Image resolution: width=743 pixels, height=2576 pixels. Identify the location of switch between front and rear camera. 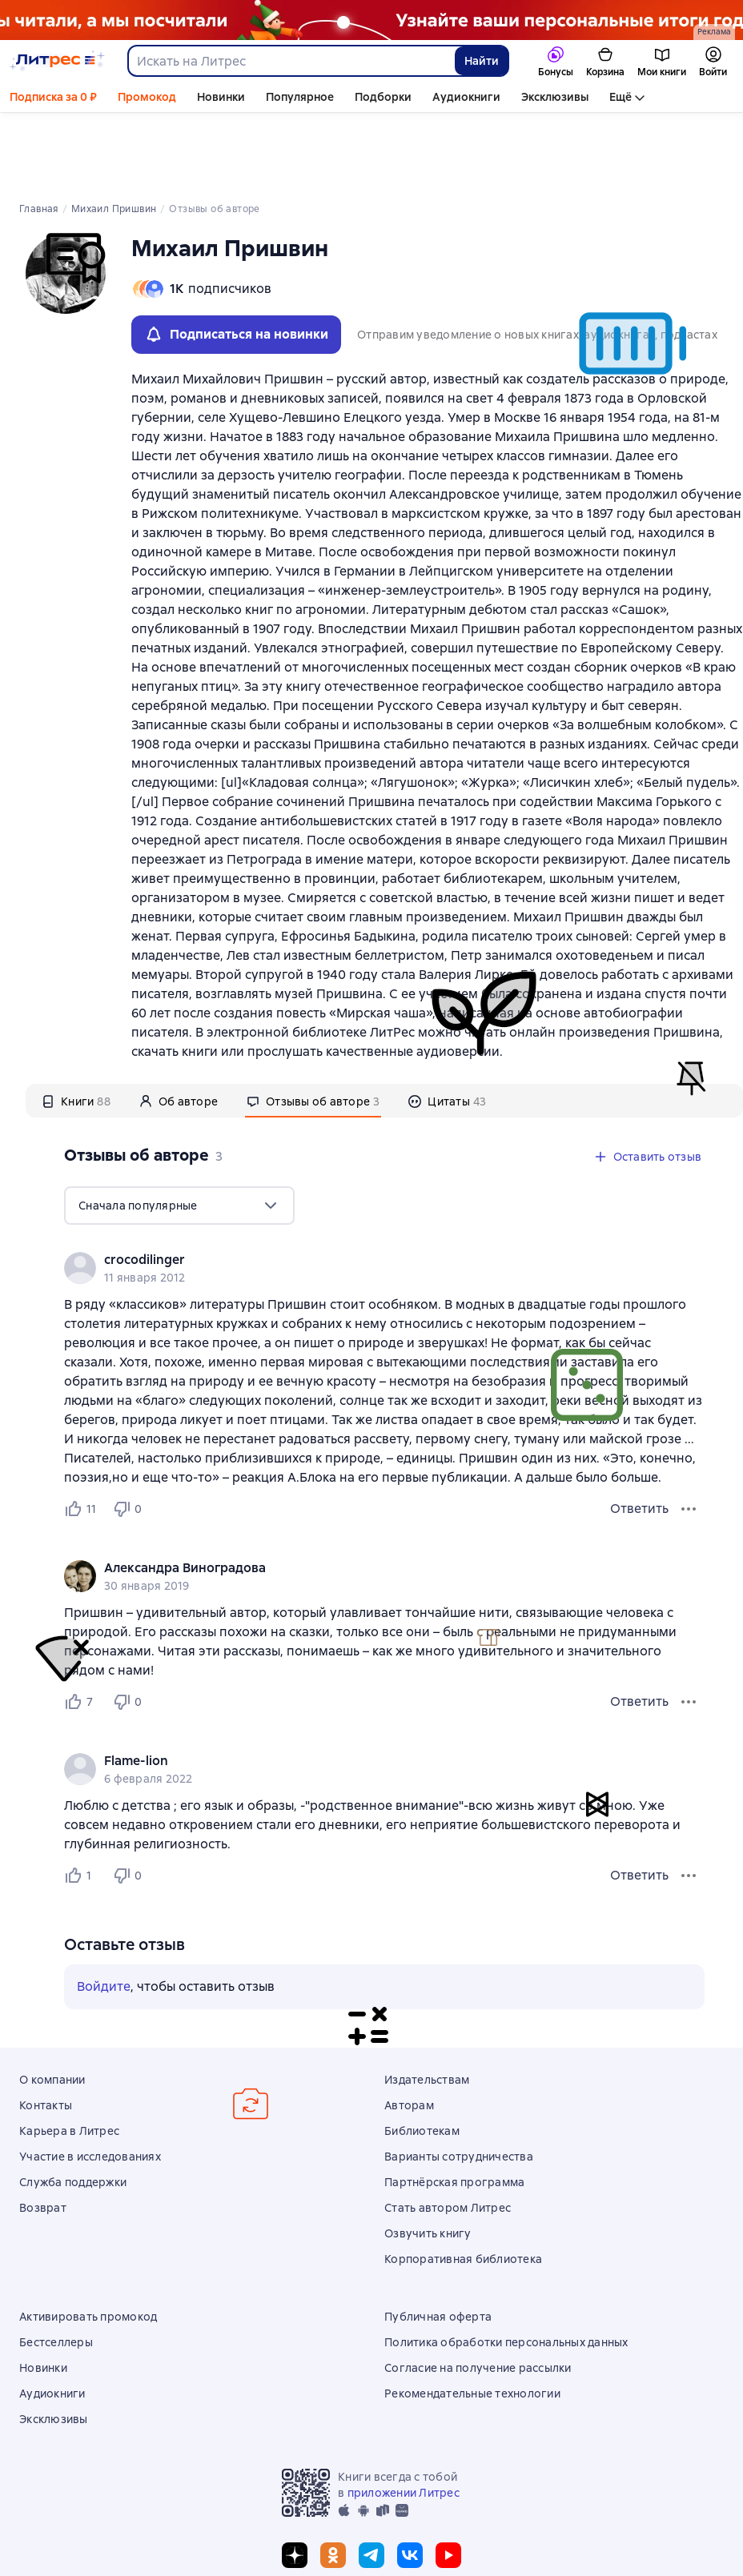
(251, 2105).